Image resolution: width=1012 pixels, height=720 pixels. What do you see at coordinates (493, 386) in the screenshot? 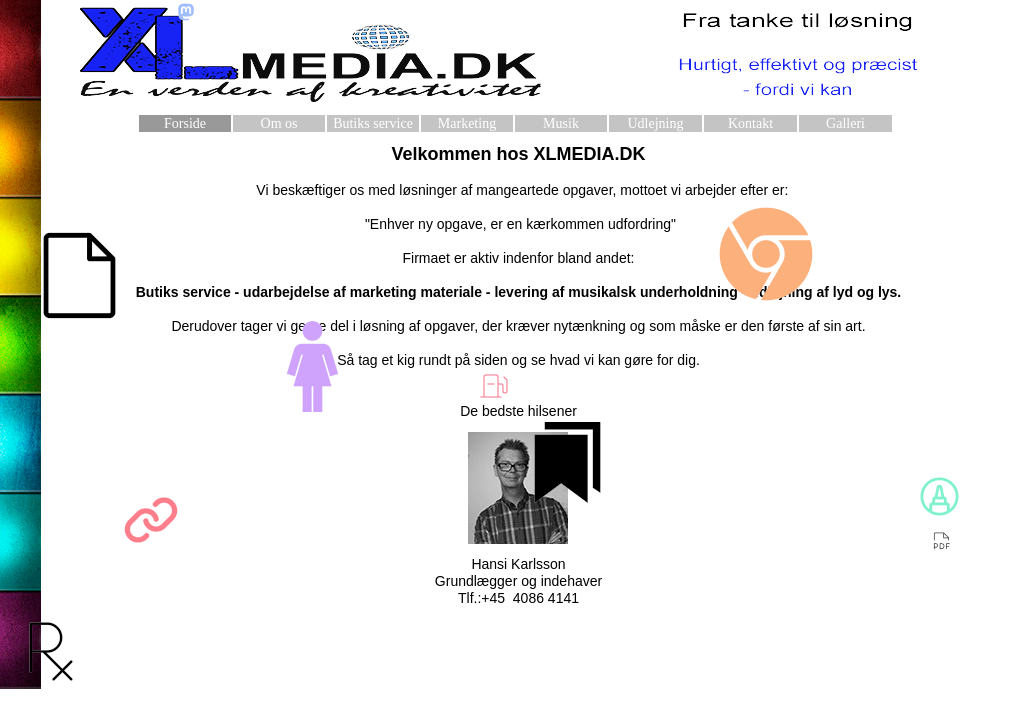
I see `find nearby gas stations` at bounding box center [493, 386].